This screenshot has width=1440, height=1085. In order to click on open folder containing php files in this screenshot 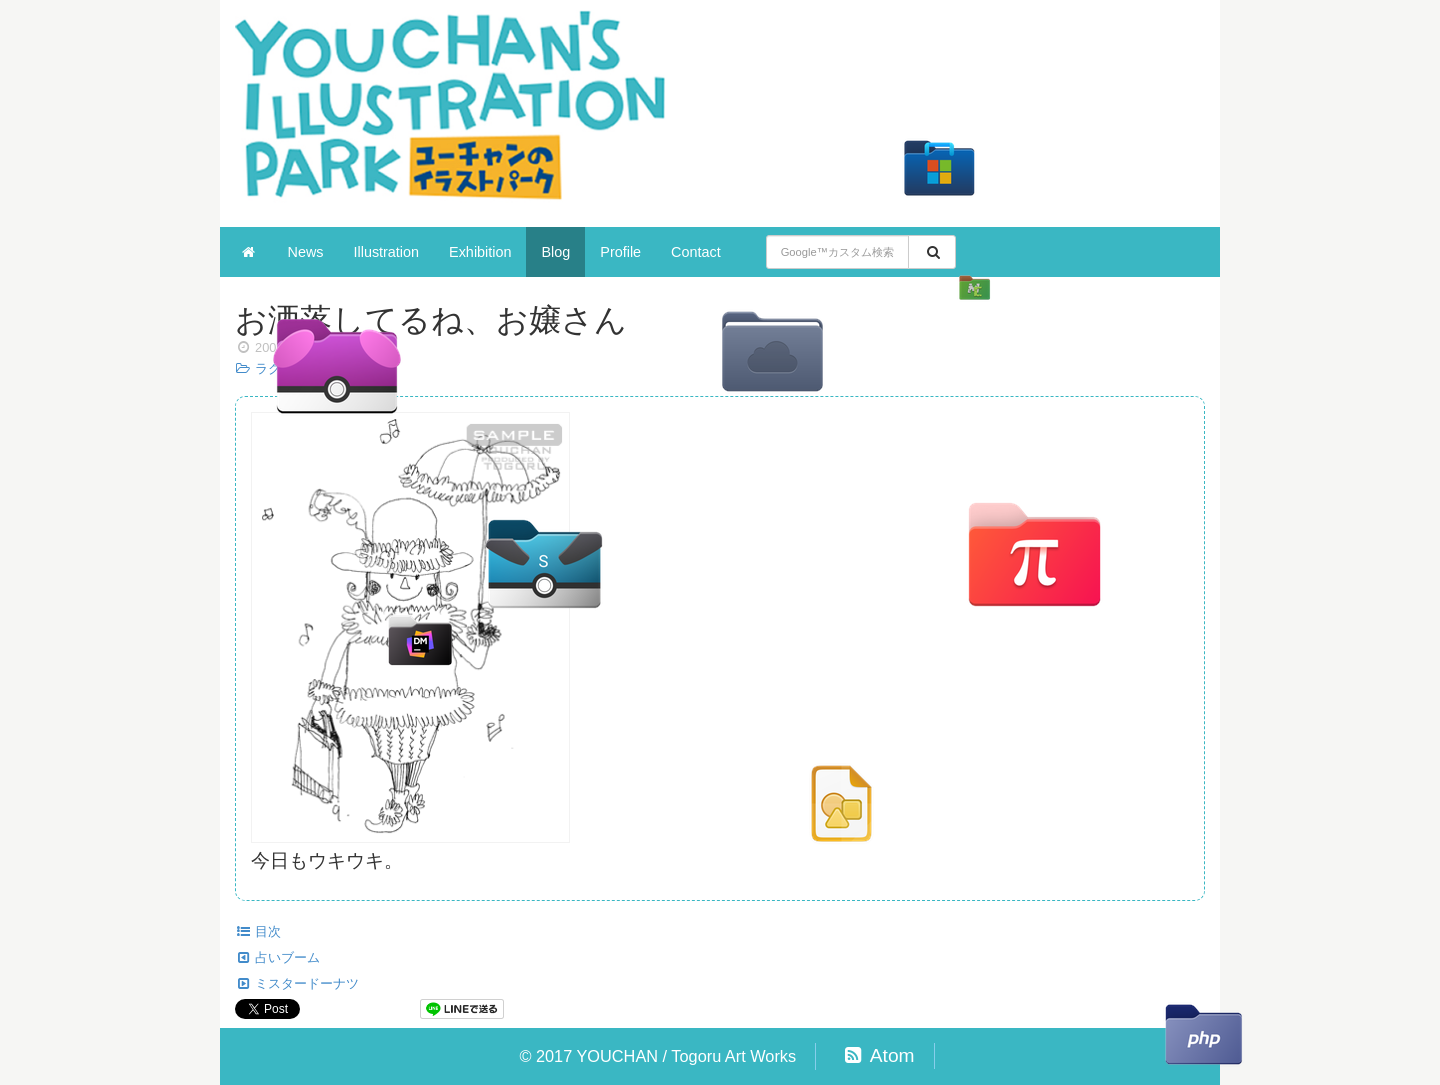, I will do `click(1203, 1036)`.